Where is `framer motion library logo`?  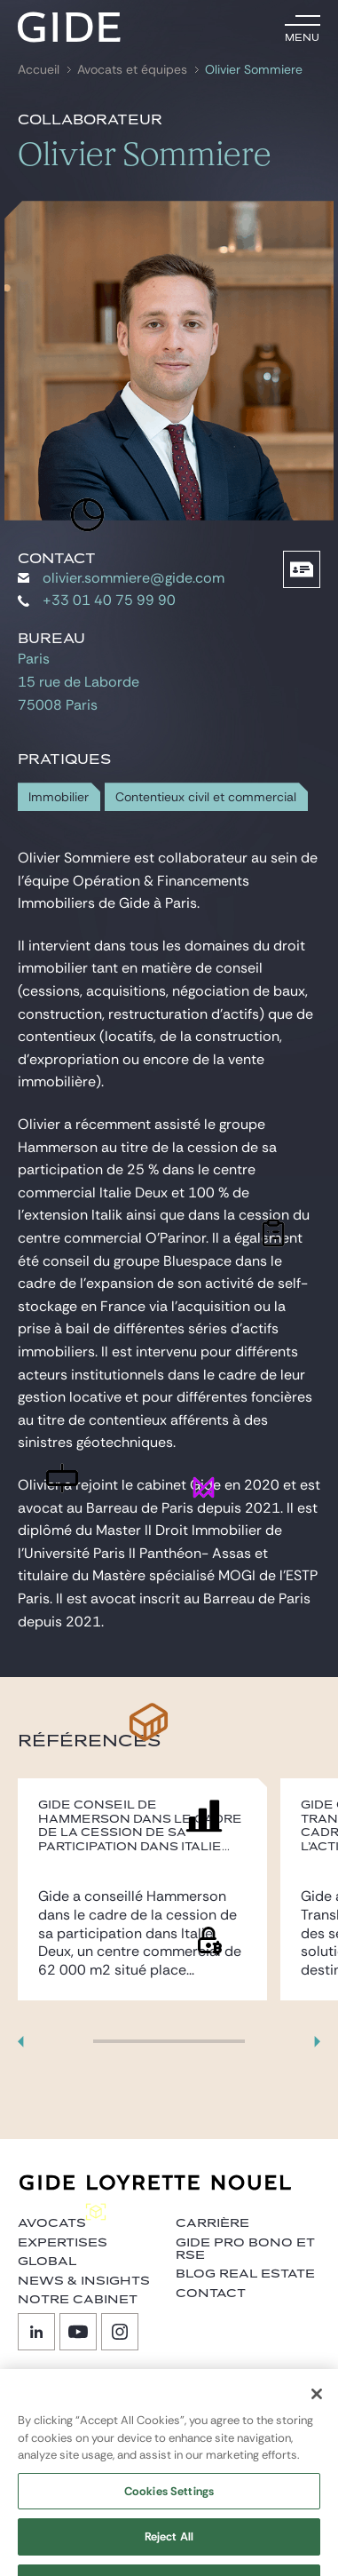
framer motion library logo is located at coordinates (203, 1487).